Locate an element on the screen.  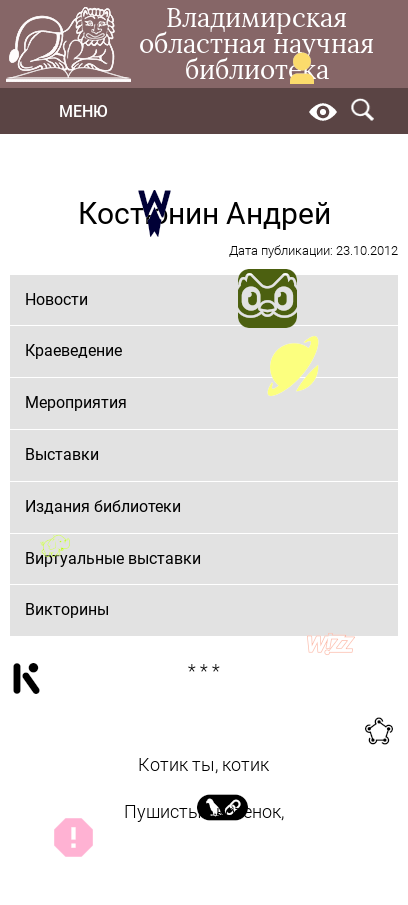
visit the Wizz Air website or app is located at coordinates (331, 644).